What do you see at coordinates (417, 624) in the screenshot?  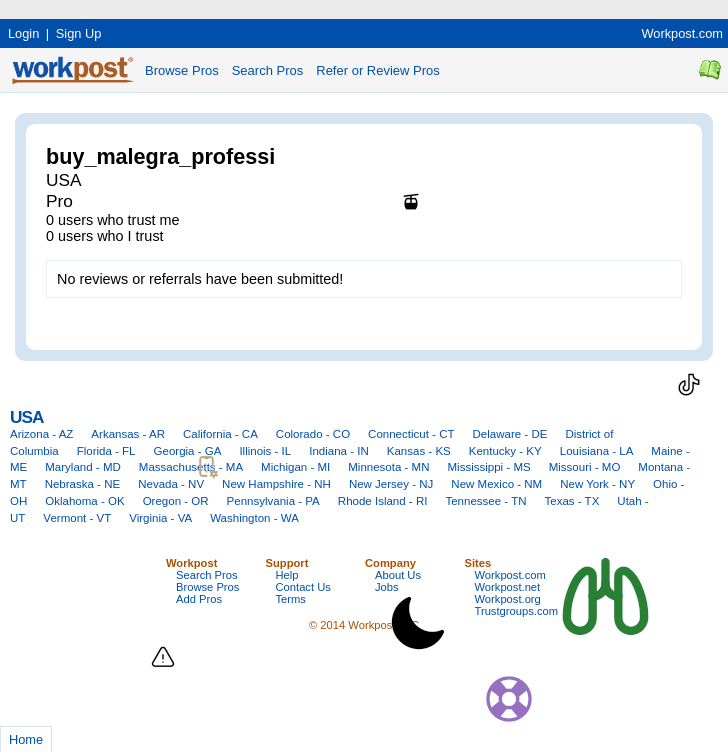 I see `enable dark mode` at bounding box center [417, 624].